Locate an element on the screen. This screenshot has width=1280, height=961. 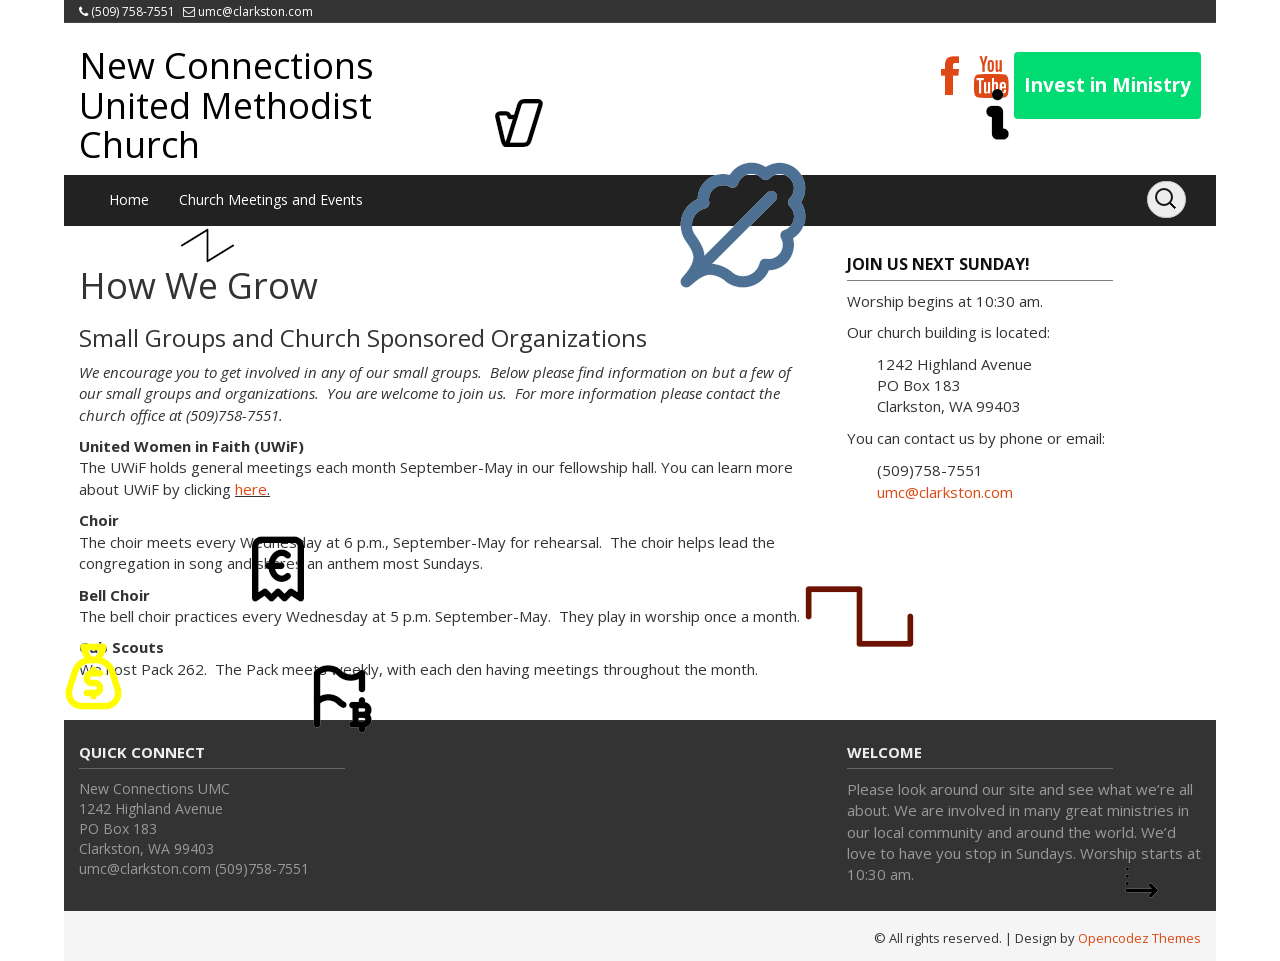
view more information about this item is located at coordinates (997, 111).